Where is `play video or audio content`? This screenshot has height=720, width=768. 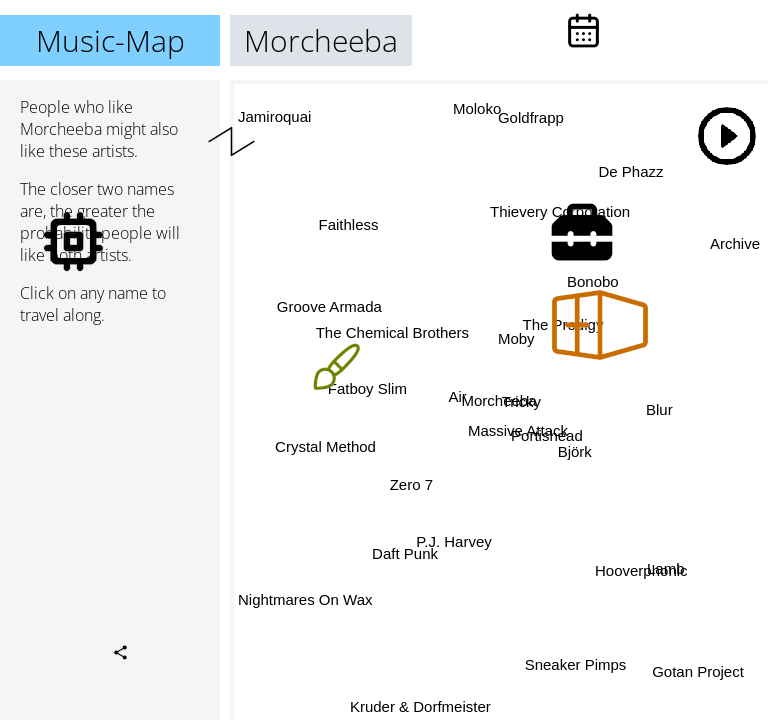 play video or audio content is located at coordinates (727, 136).